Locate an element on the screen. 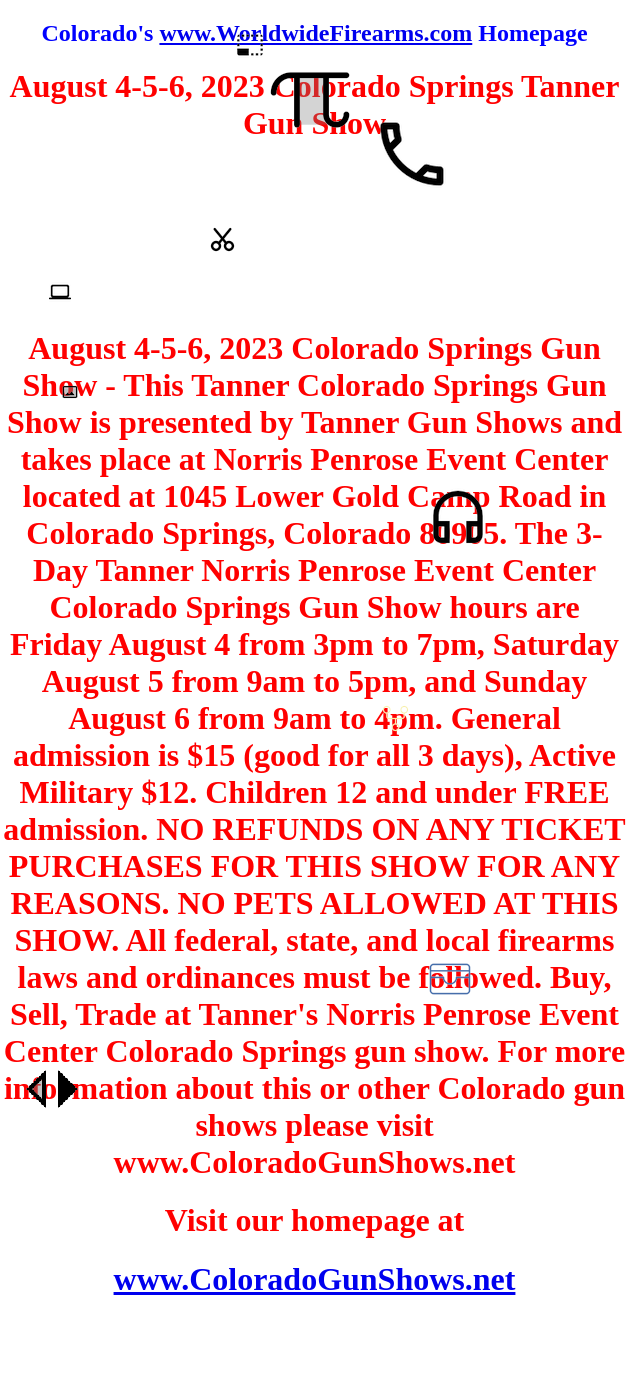 The width and height of the screenshot is (629, 1387). make a phone call is located at coordinates (412, 154).